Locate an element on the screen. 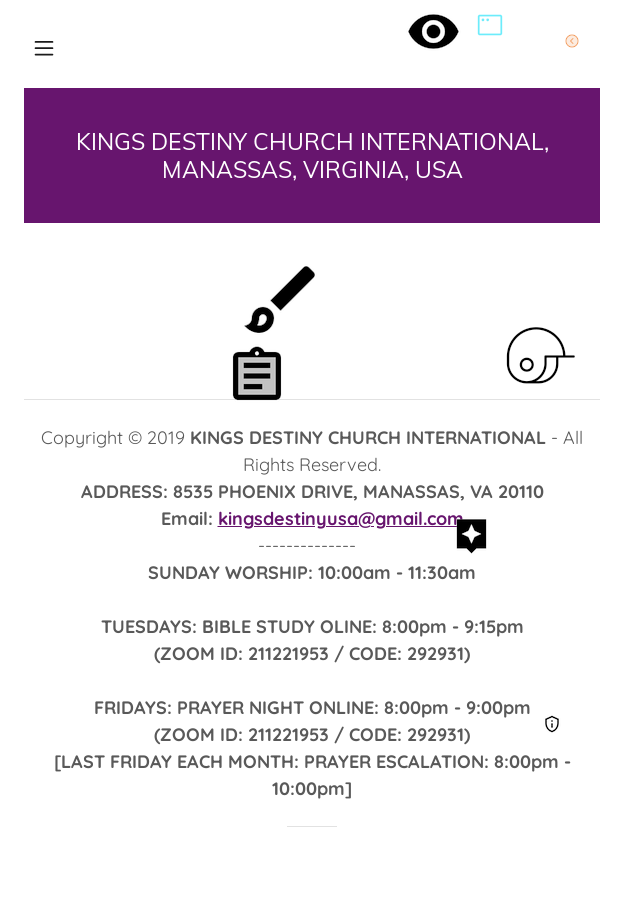  access brush or painting tools is located at coordinates (281, 299).